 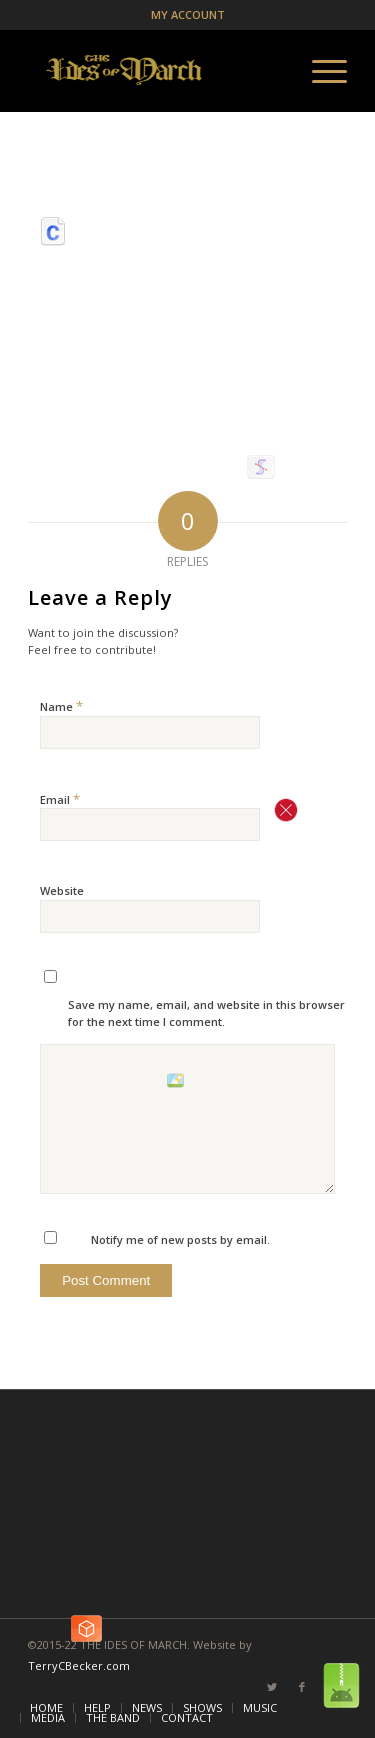 I want to click on indicates a file or content that cannot be read or accessed, so click(x=286, y=810).